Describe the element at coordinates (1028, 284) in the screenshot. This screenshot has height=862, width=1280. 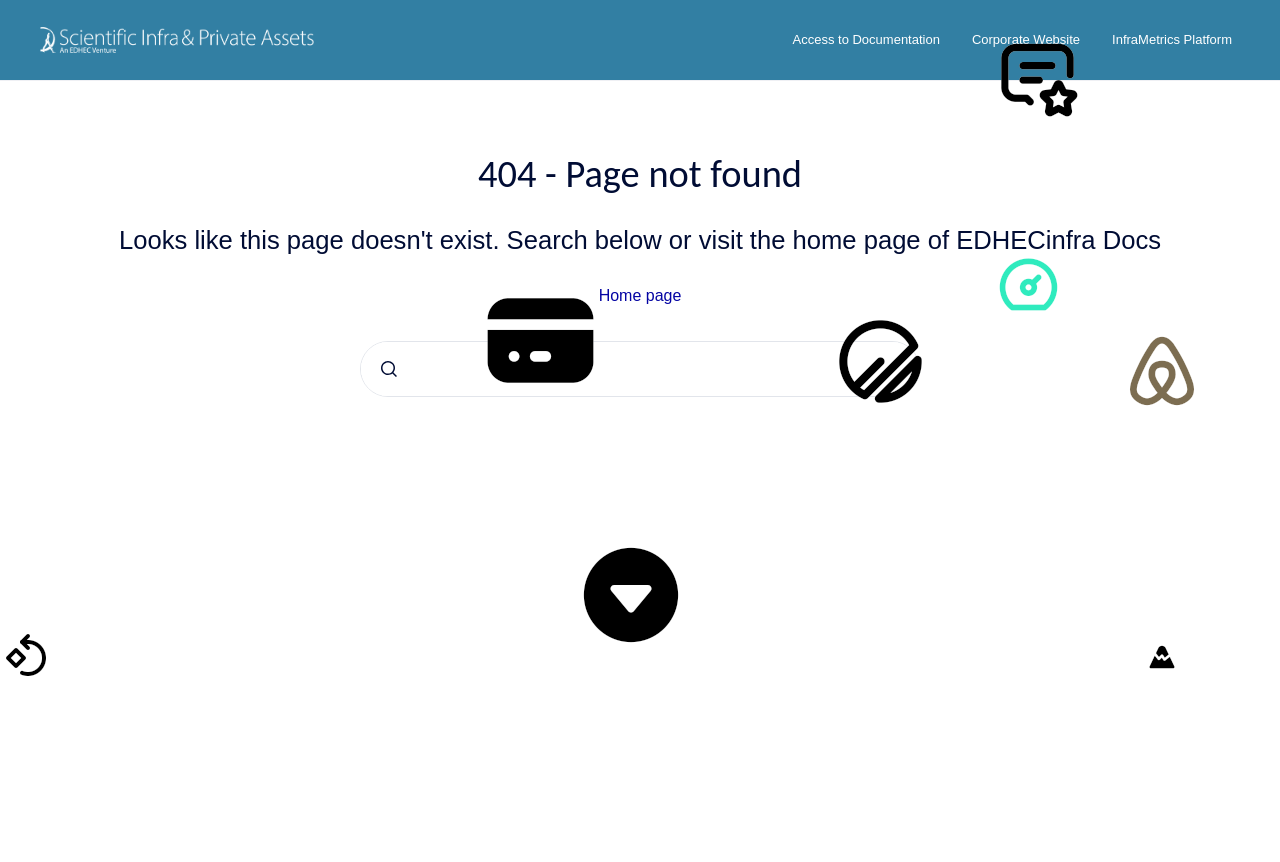
I see `access your dashboard or control panel` at that location.